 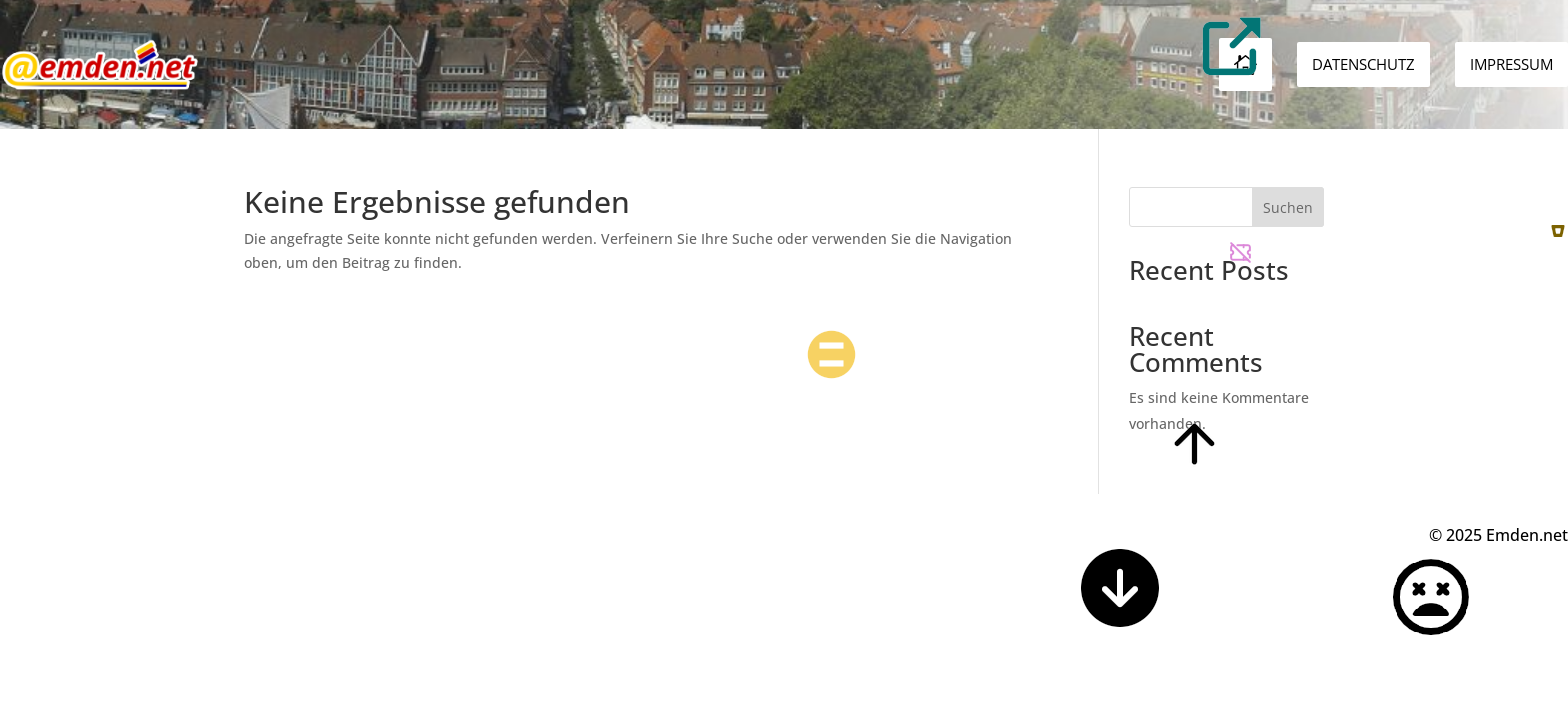 What do you see at coordinates (1229, 48) in the screenshot?
I see `open link in a new tab or window` at bounding box center [1229, 48].